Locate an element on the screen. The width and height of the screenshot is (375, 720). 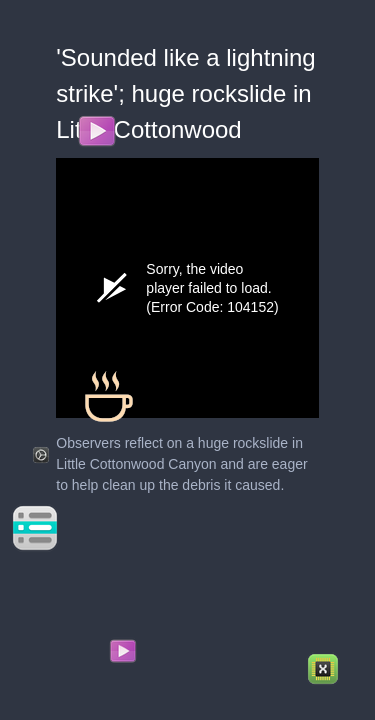
caffeine mode is active, preventing sleep is located at coordinates (109, 398).